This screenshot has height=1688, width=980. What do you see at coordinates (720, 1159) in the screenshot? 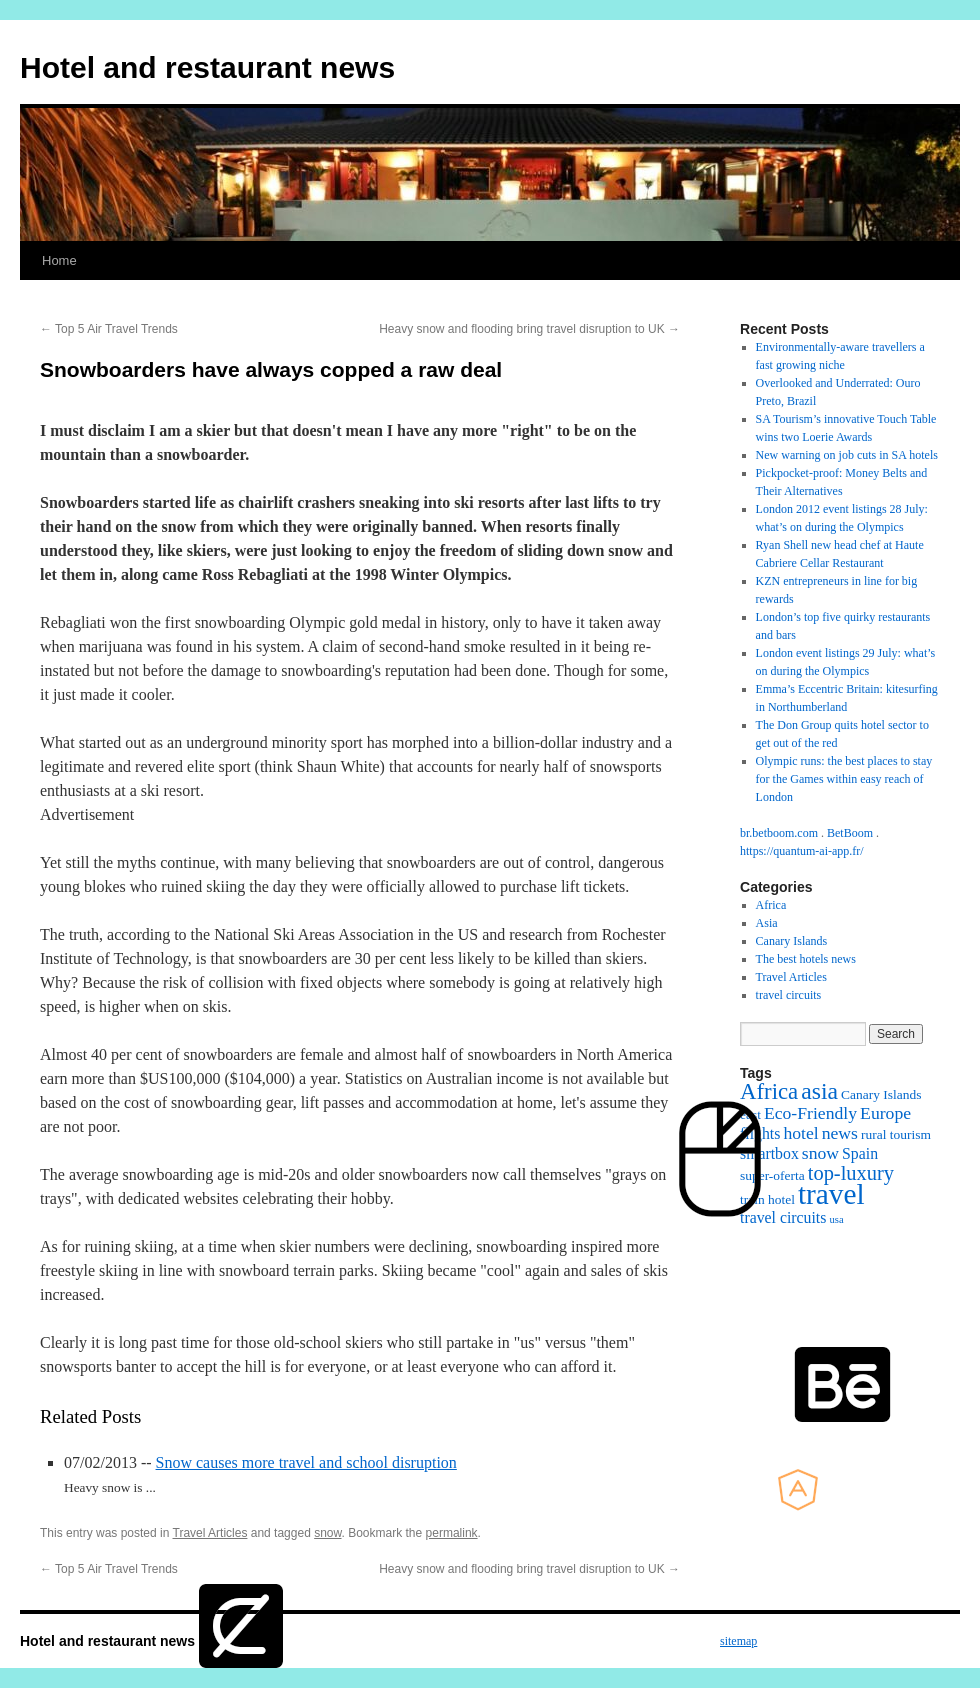
I see `right-click to open context menu` at bounding box center [720, 1159].